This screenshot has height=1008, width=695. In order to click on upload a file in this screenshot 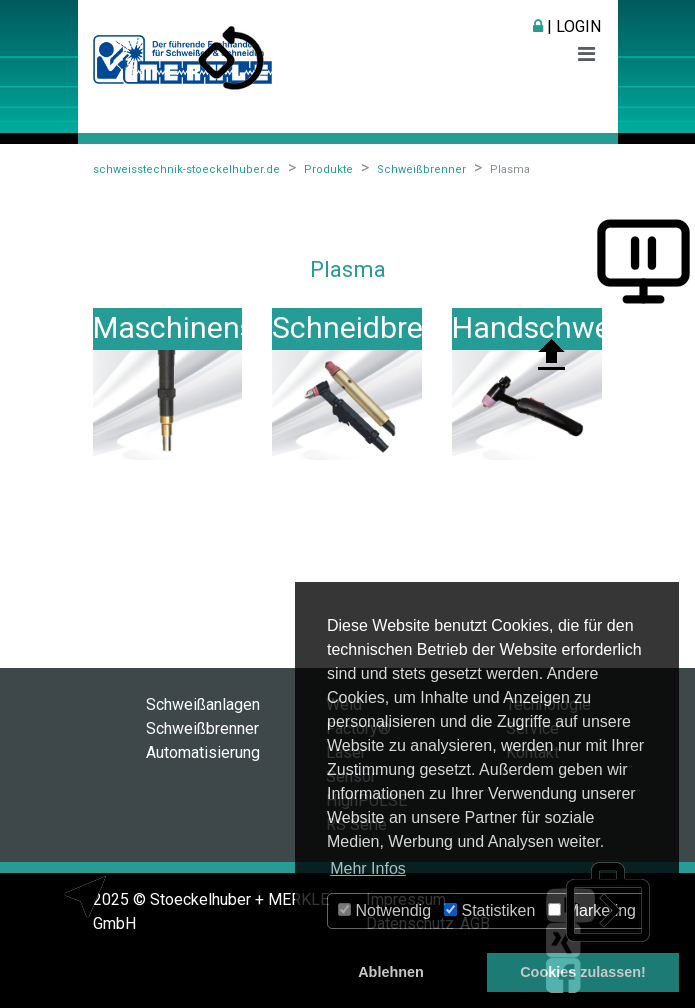, I will do `click(551, 355)`.